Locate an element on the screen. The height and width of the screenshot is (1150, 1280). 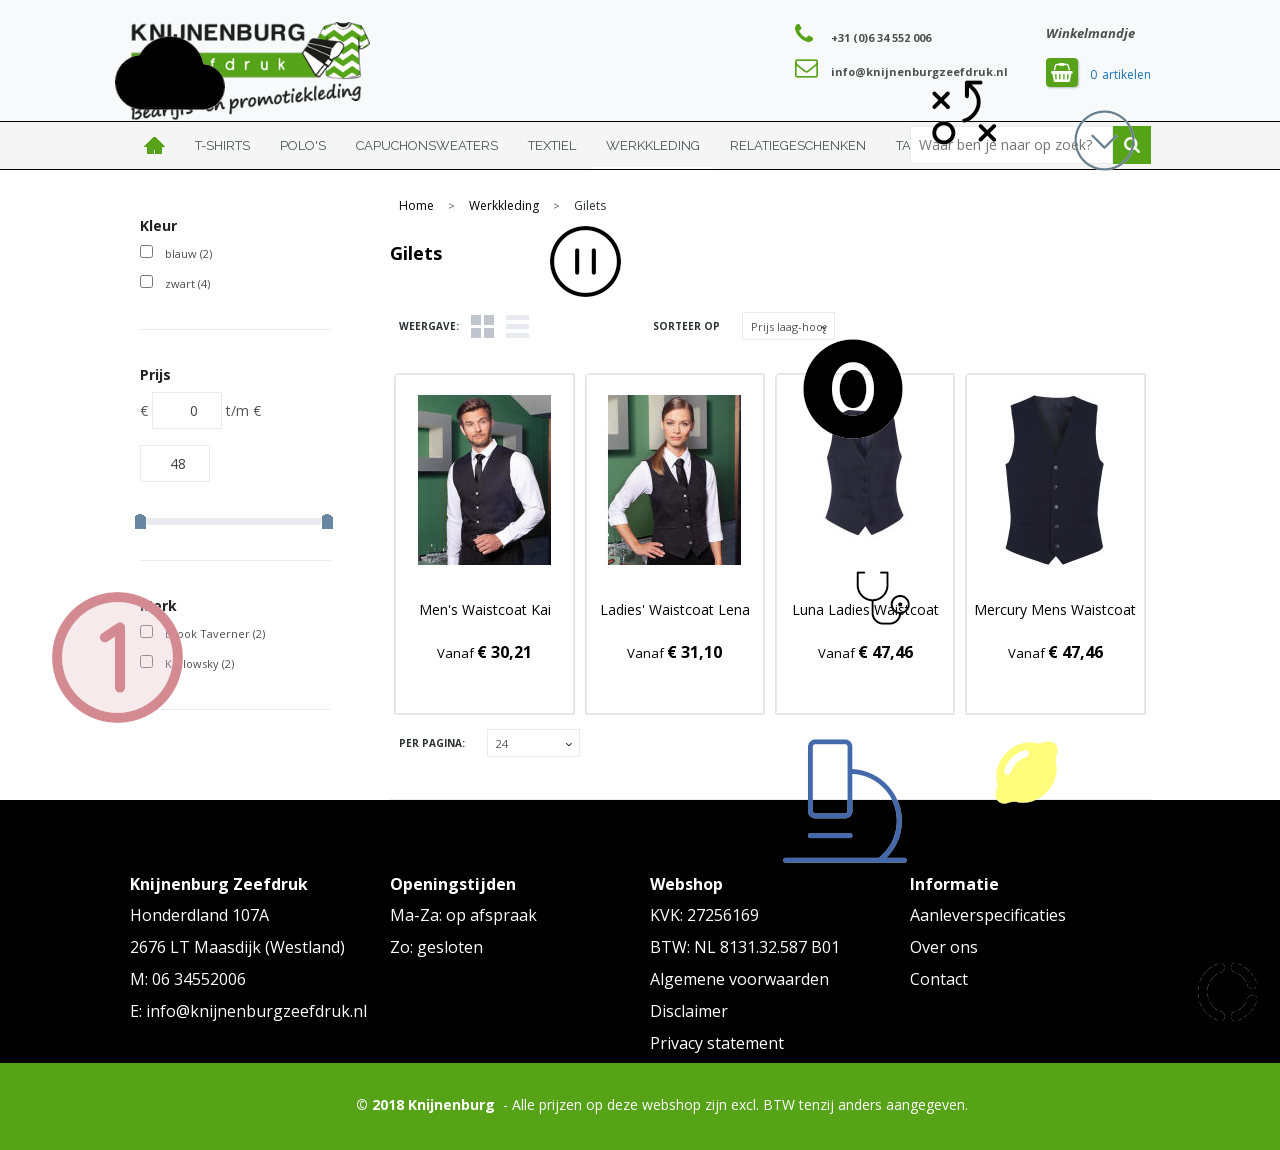
view game plan or strategy is located at coordinates (961, 112).